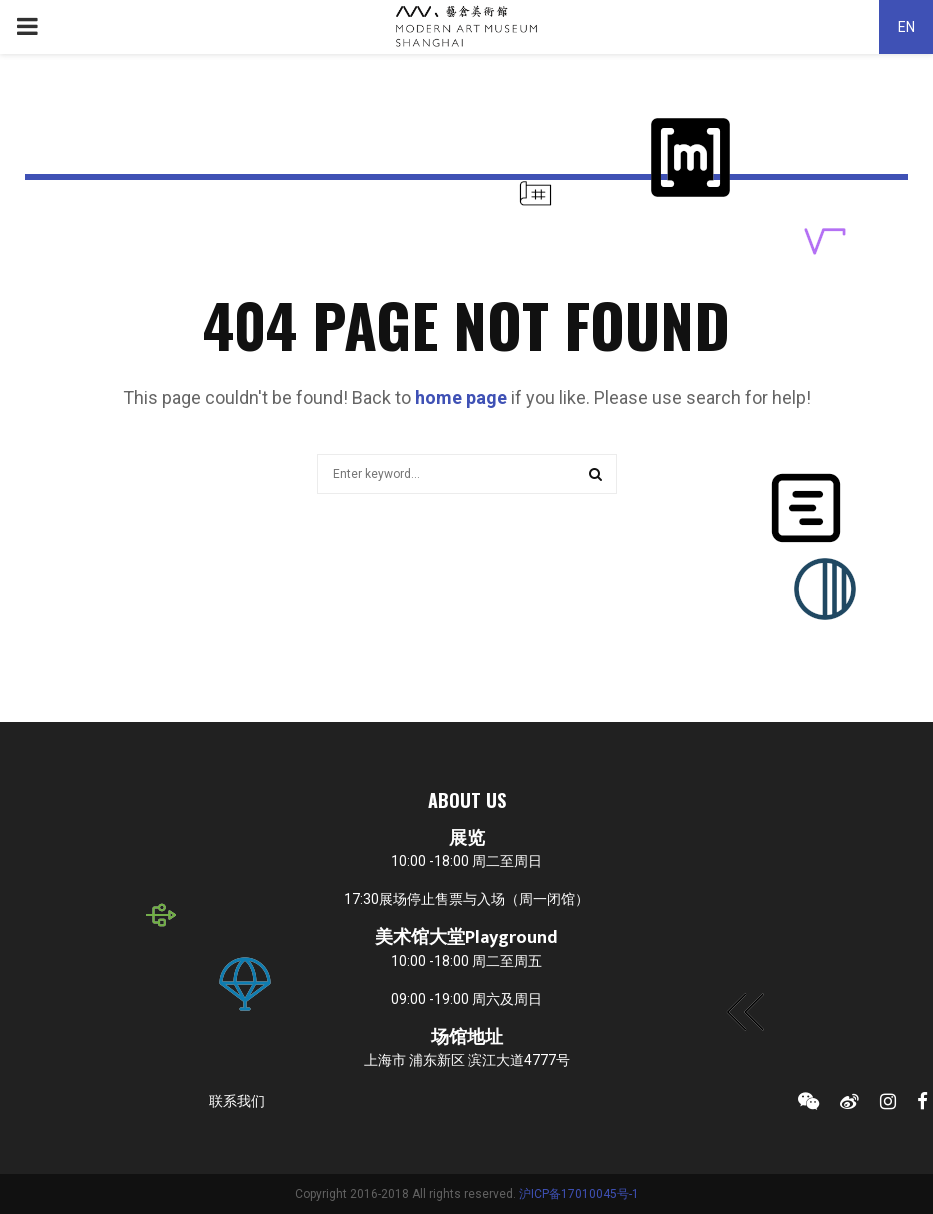  Describe the element at coordinates (535, 194) in the screenshot. I see `view project blueprints or schematics` at that location.